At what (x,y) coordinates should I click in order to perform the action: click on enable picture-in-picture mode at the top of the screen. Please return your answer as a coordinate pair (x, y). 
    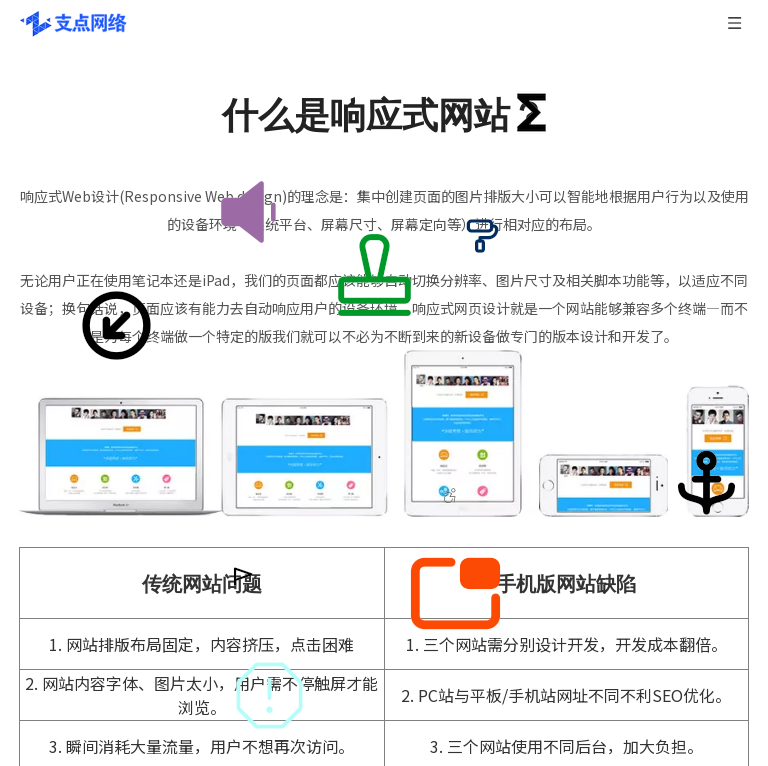
    Looking at the image, I should click on (455, 593).